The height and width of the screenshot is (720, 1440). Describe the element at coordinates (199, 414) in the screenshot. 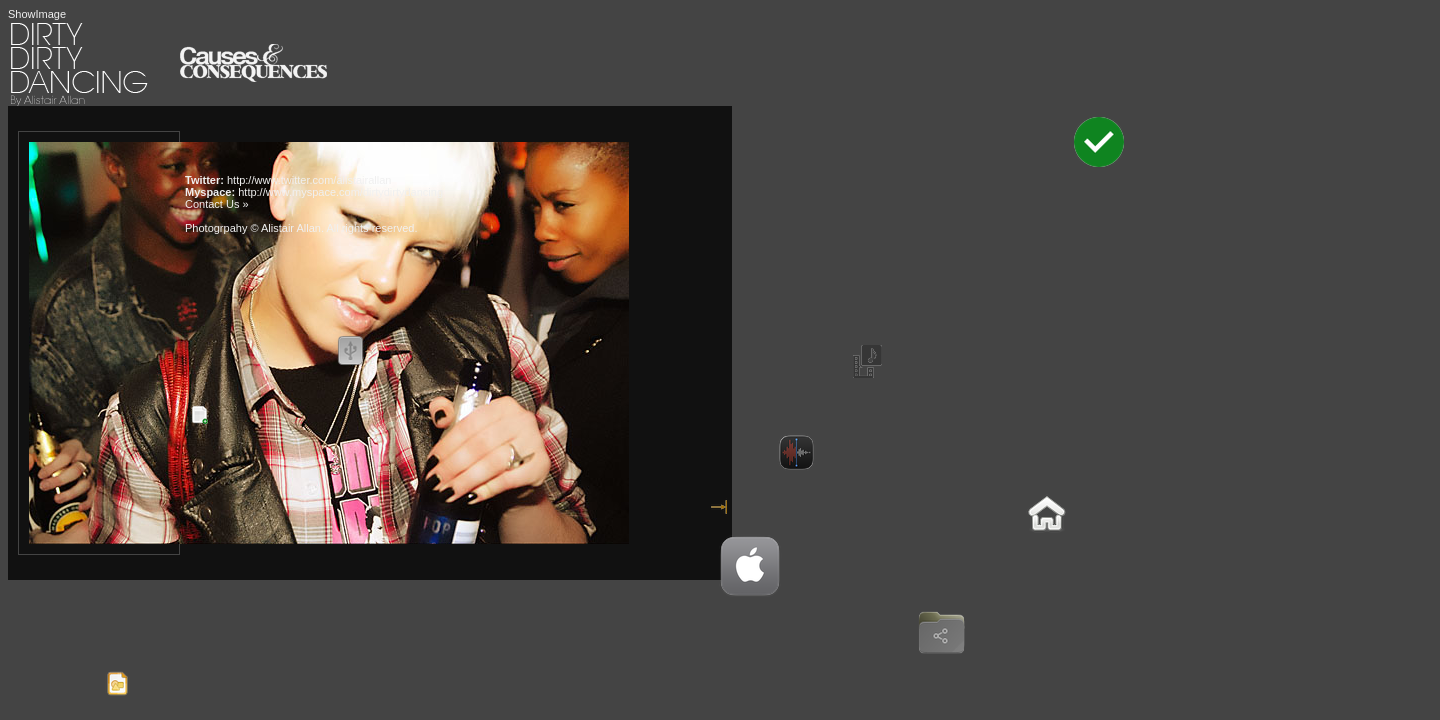

I see `create a new document` at that location.